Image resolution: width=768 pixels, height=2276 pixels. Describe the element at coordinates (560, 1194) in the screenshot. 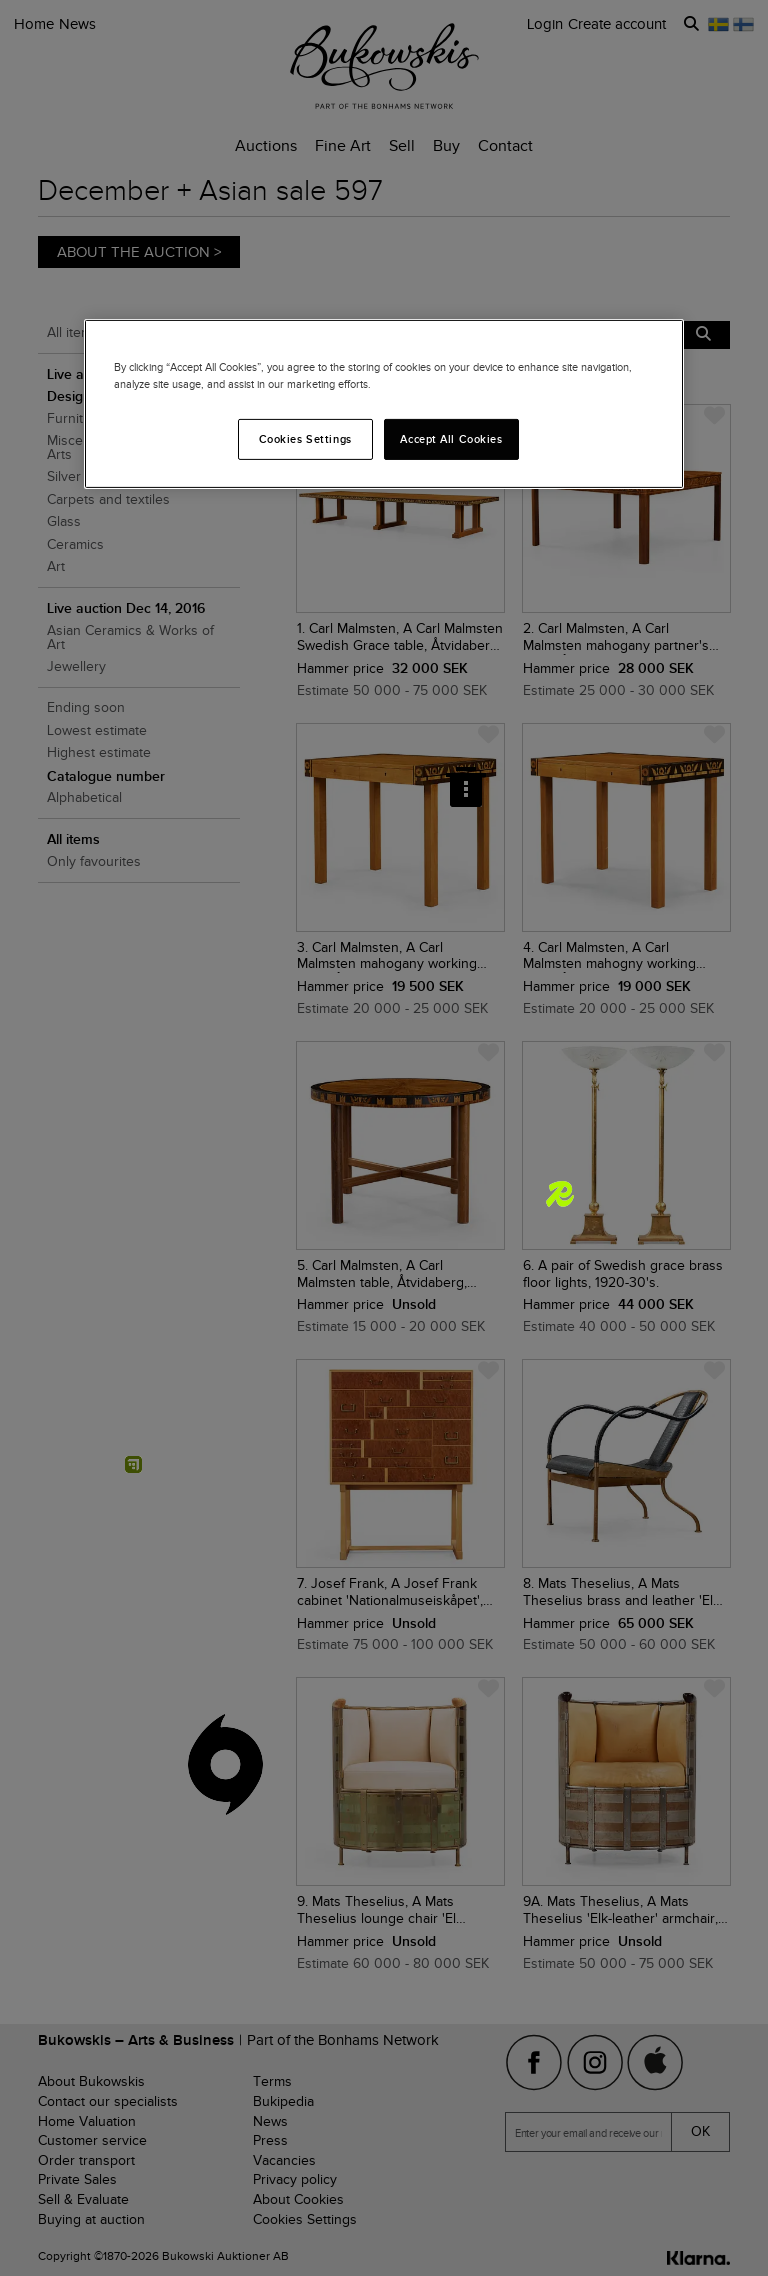

I see `Redis database service logo` at that location.